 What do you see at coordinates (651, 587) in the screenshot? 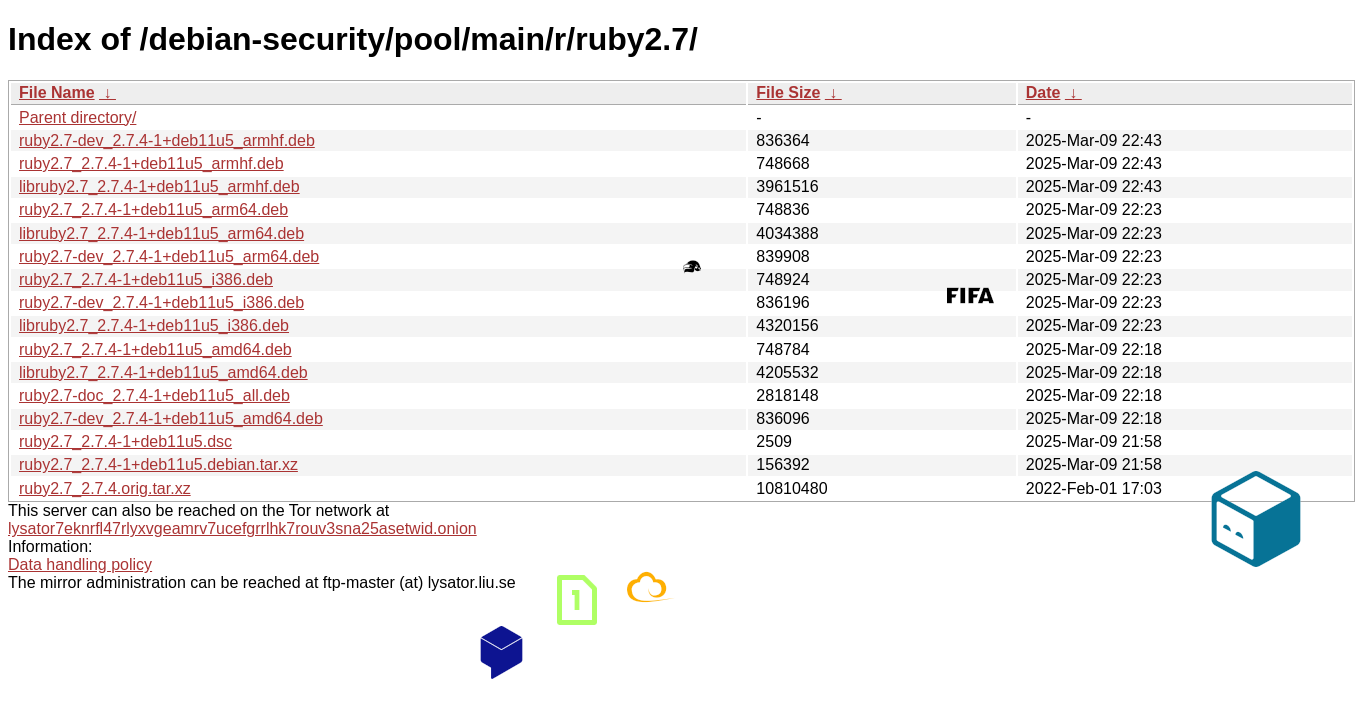
I see `ethers.js library branding or documentation link` at bounding box center [651, 587].